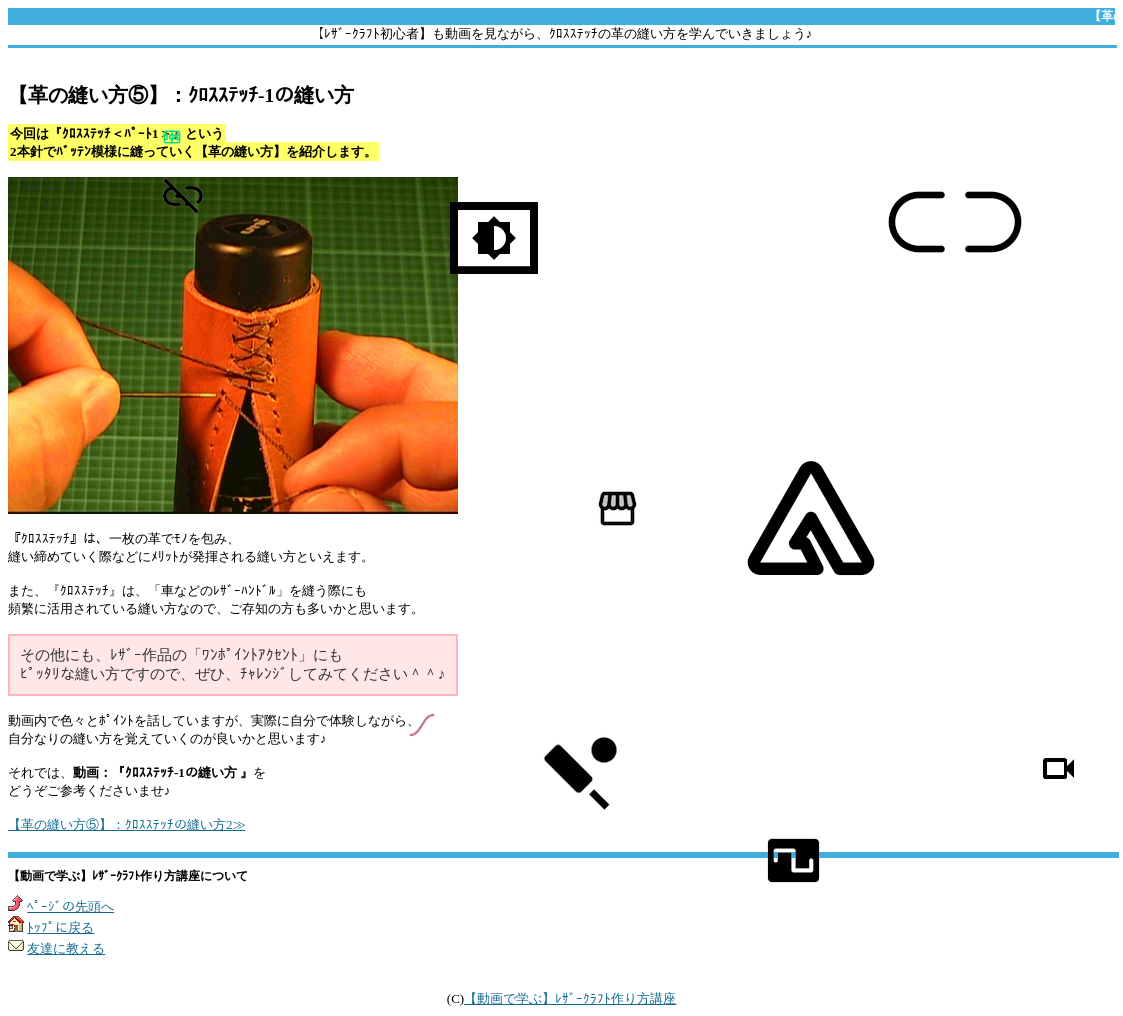 Image resolution: width=1123 pixels, height=1016 pixels. What do you see at coordinates (172, 137) in the screenshot?
I see `view soccer field or pitch layout` at bounding box center [172, 137].